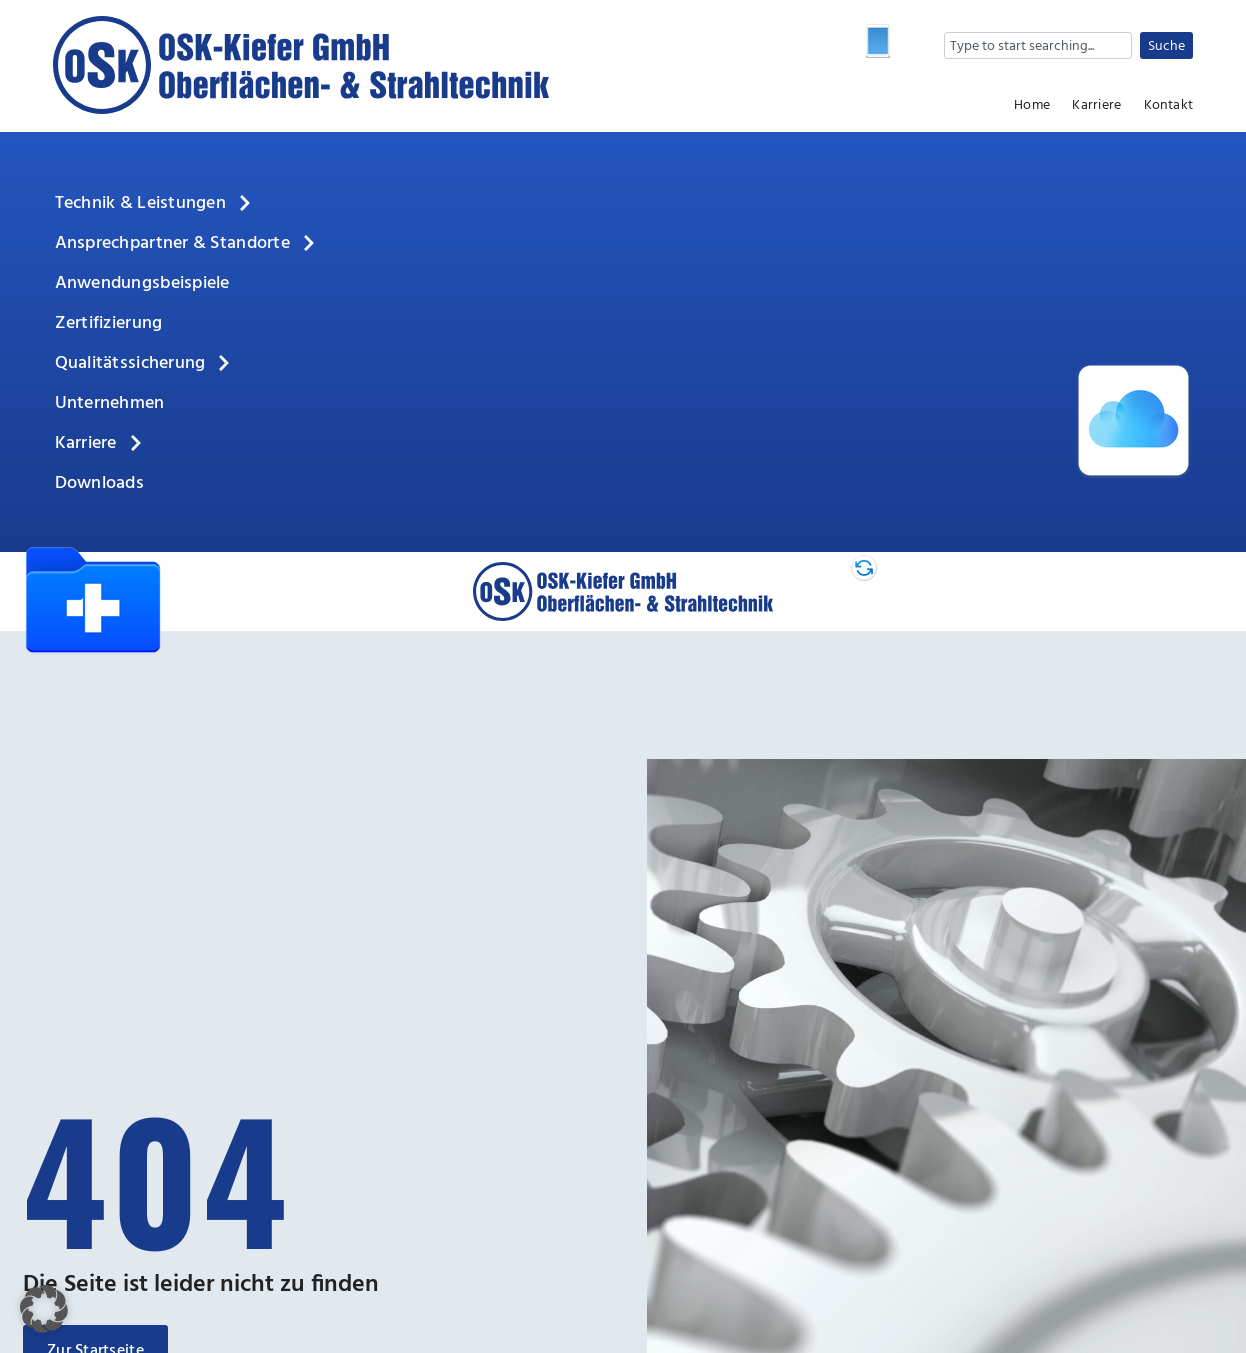 This screenshot has width=1246, height=1353. What do you see at coordinates (878, 553) in the screenshot?
I see `indicates content is syncing or refreshing` at bounding box center [878, 553].